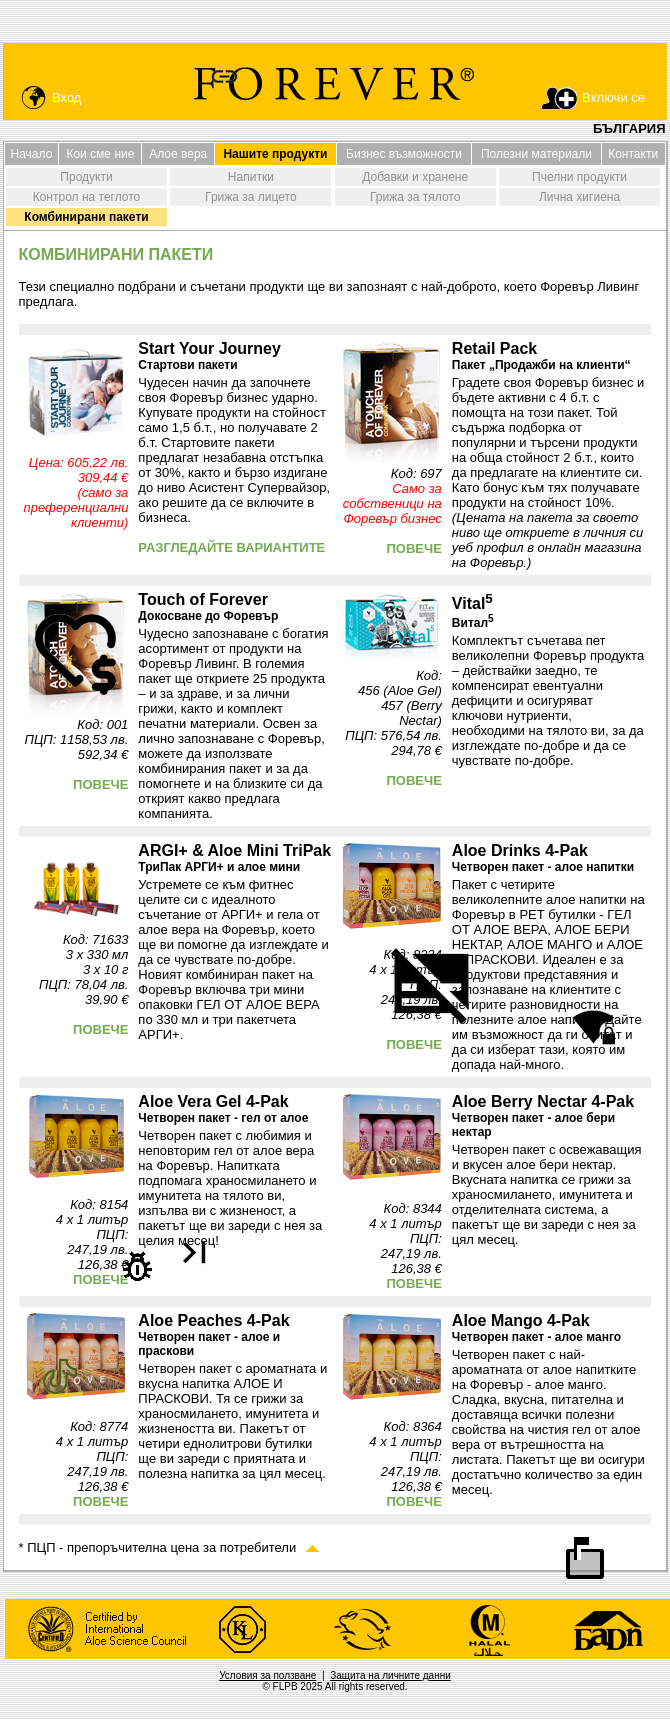 The width and height of the screenshot is (670, 1719). Describe the element at coordinates (60, 1377) in the screenshot. I see `open TikTok app` at that location.